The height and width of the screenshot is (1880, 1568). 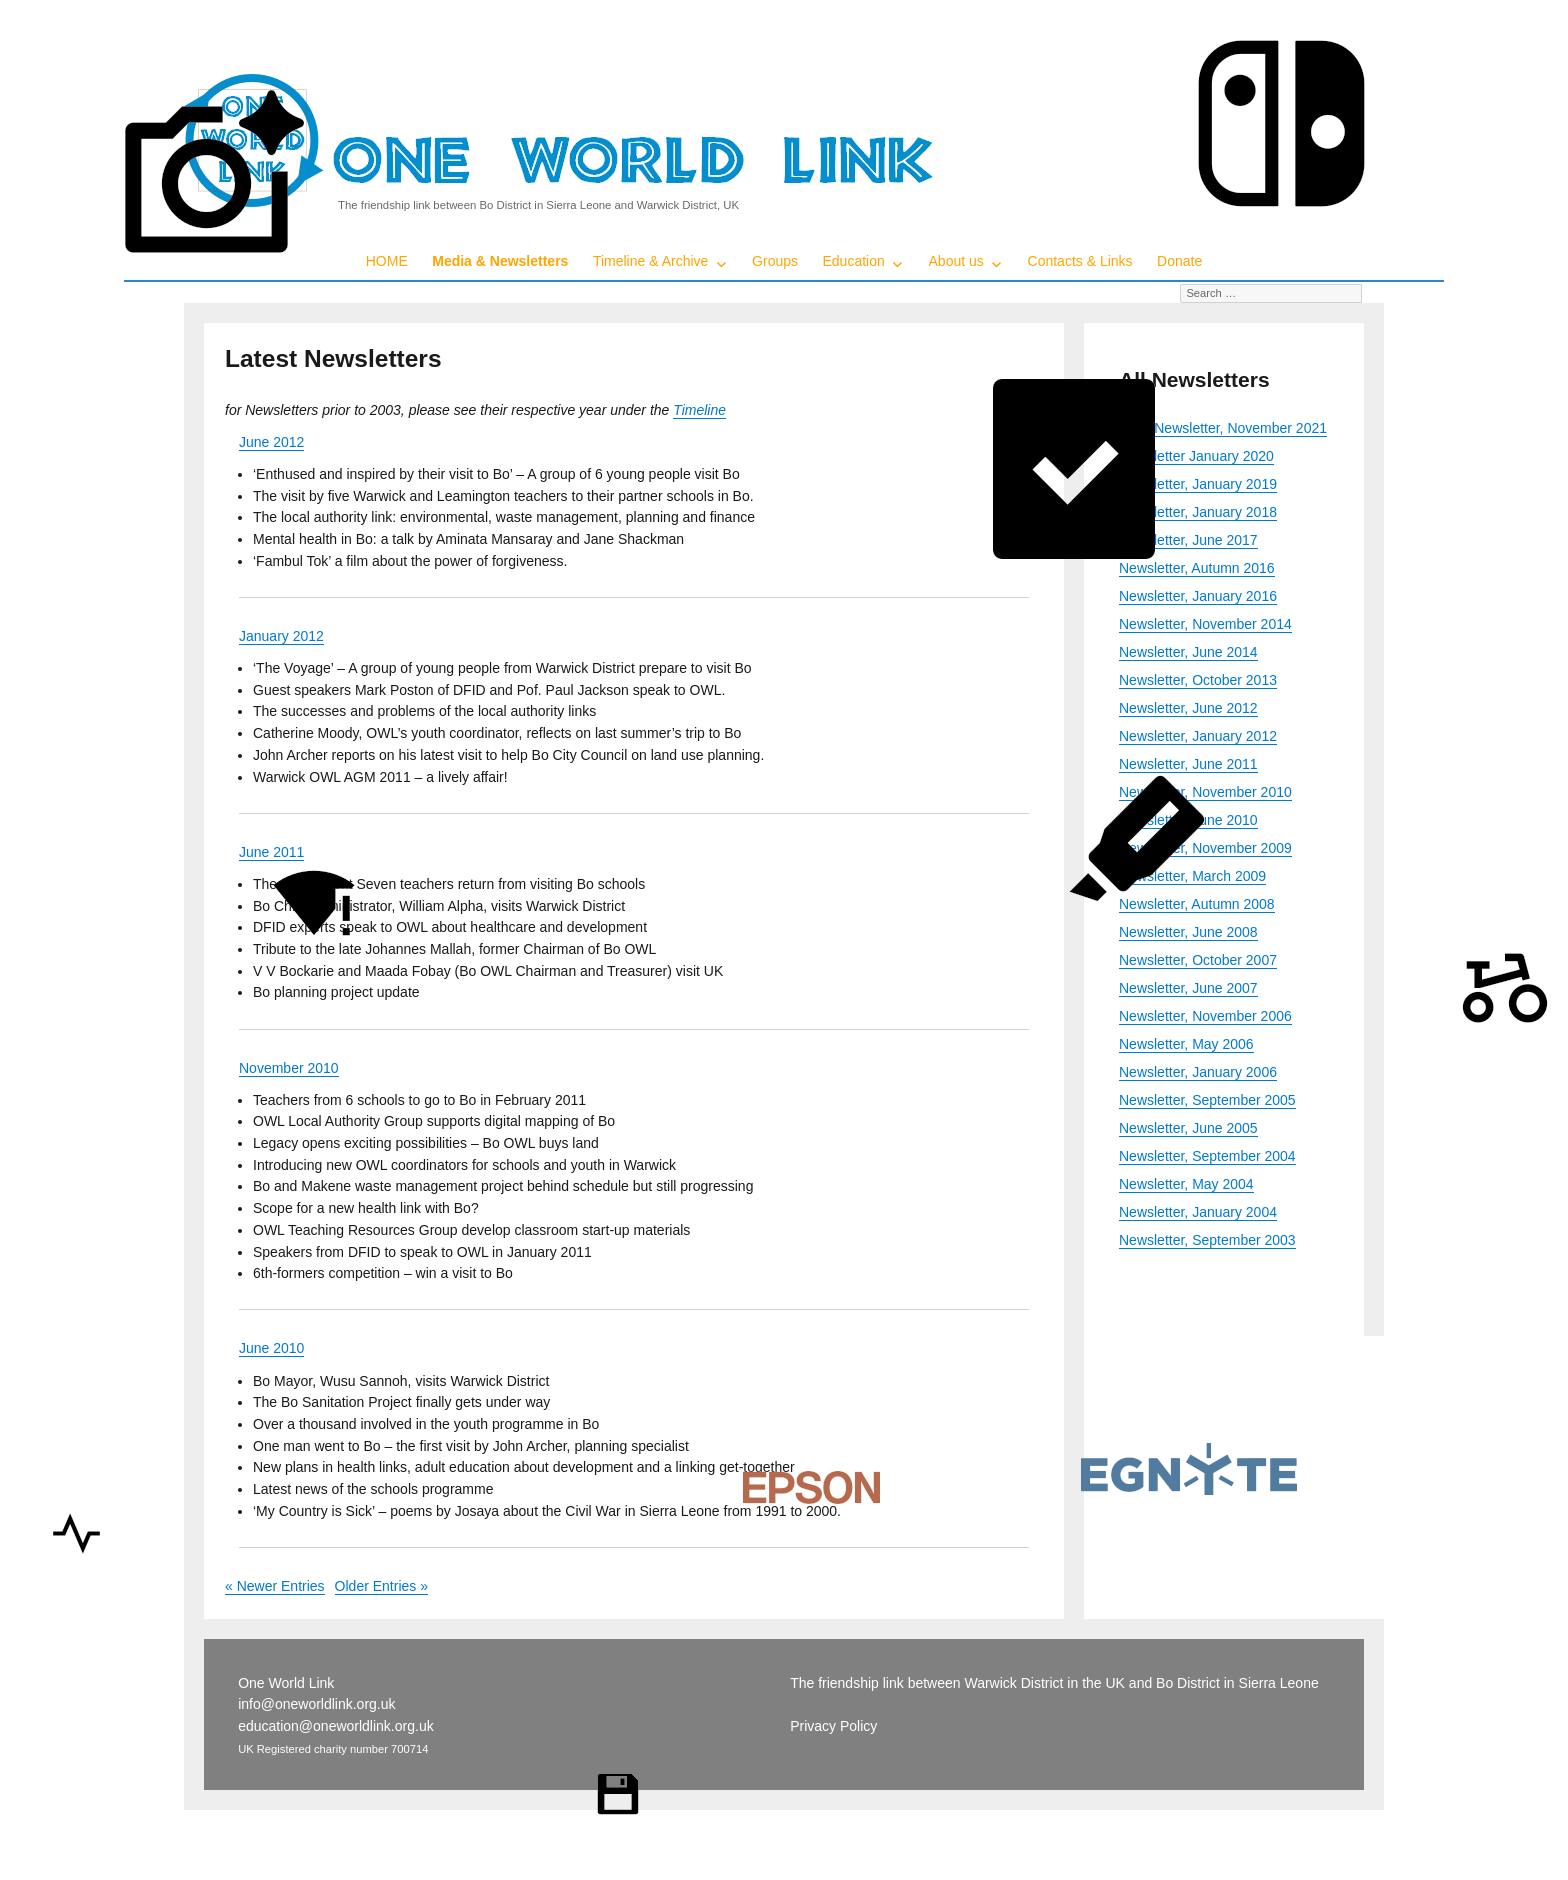 I want to click on view health or heart rate data, so click(x=76, y=1533).